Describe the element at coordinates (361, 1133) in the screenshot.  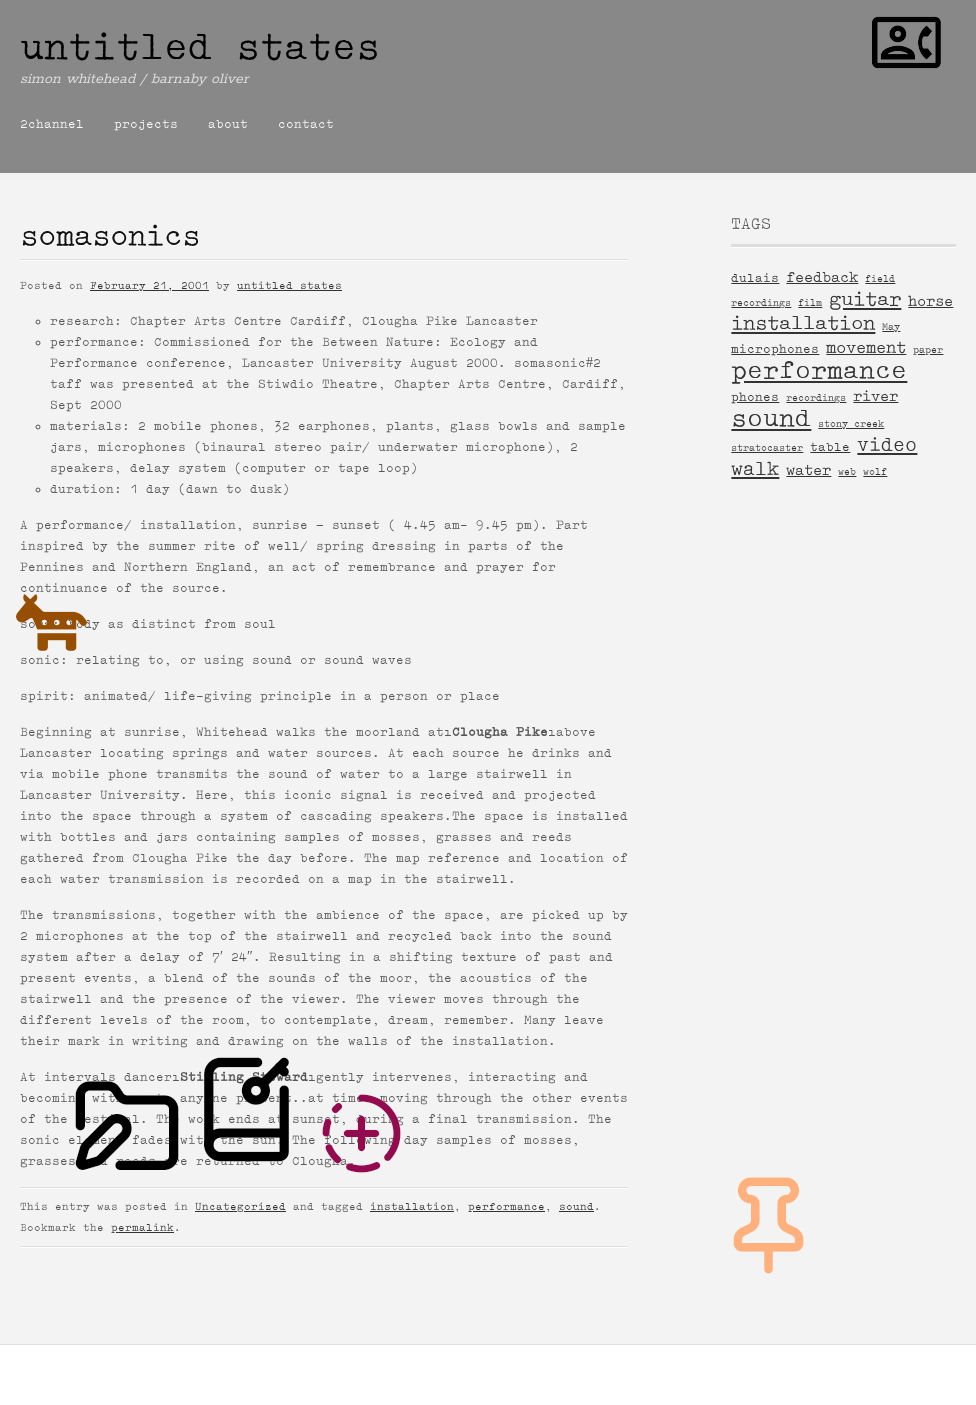
I see `add new item with loading or processing state` at that location.